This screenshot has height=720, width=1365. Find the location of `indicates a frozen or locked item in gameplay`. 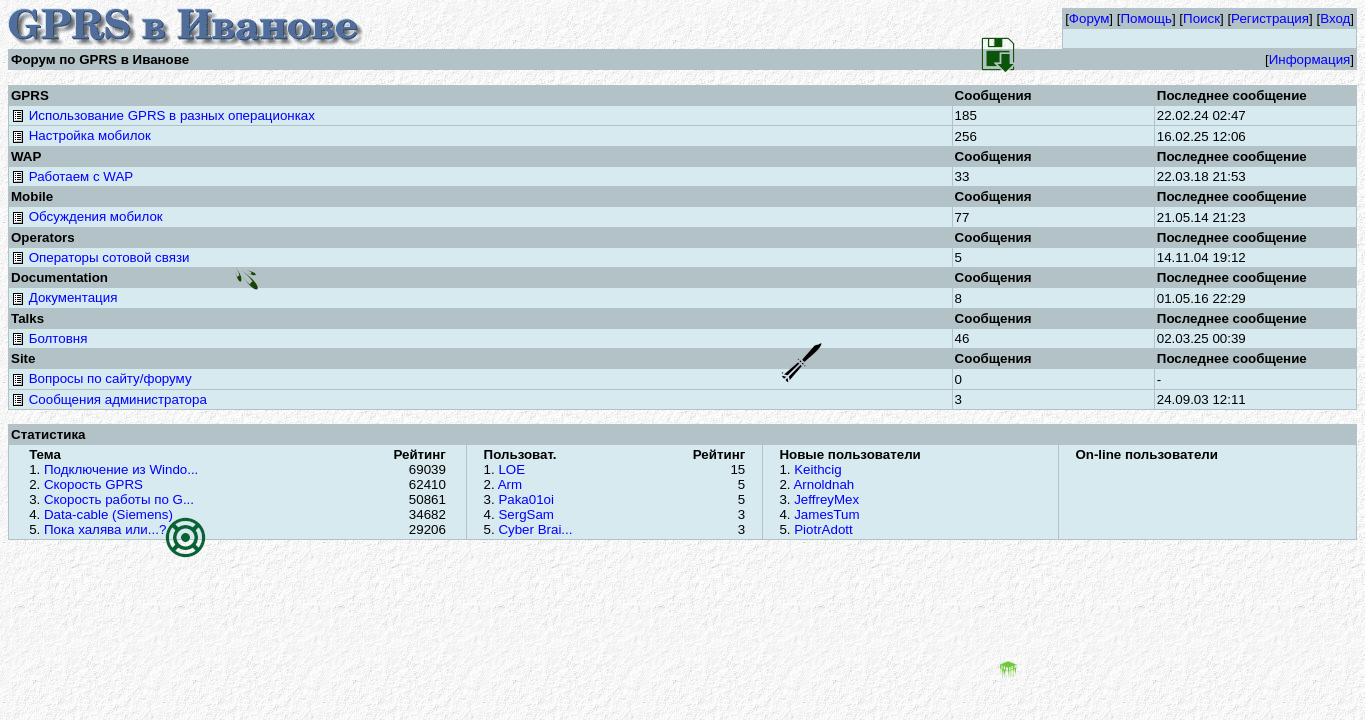

indicates a frozen or locked item in gameplay is located at coordinates (1008, 669).